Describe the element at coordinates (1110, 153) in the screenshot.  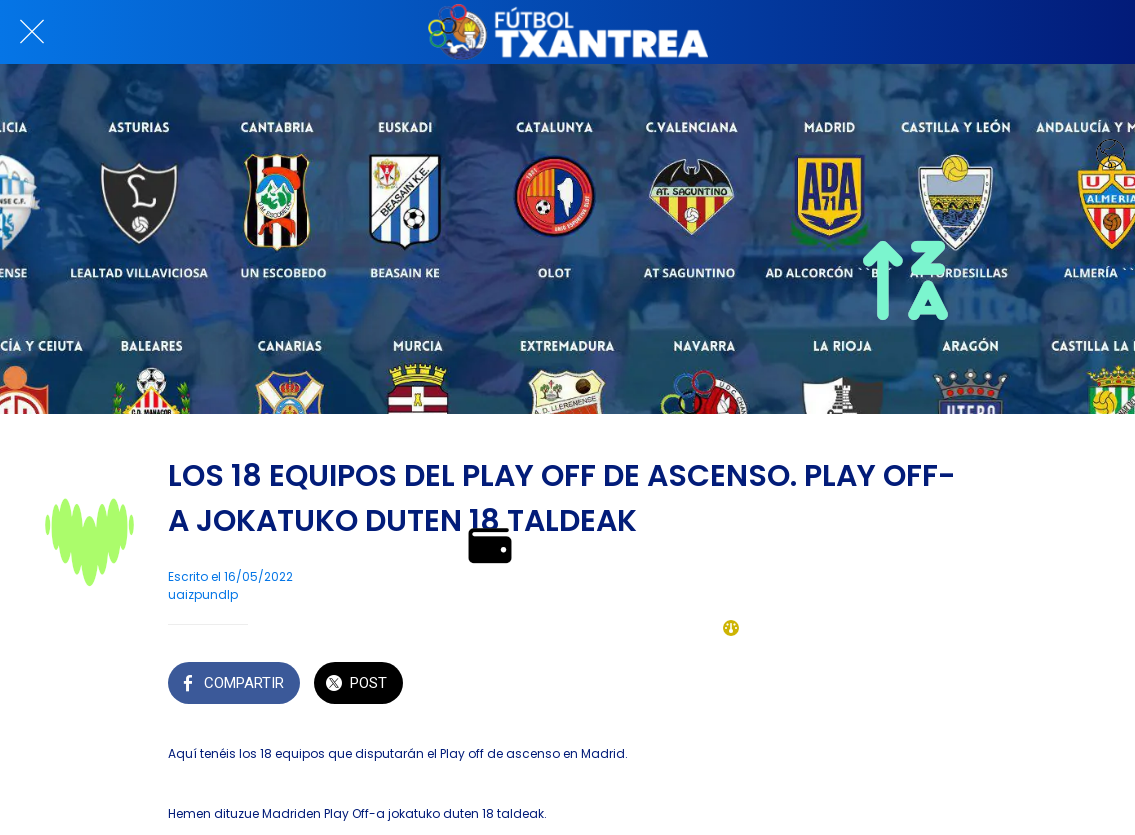
I see `switch to international or global settings` at that location.